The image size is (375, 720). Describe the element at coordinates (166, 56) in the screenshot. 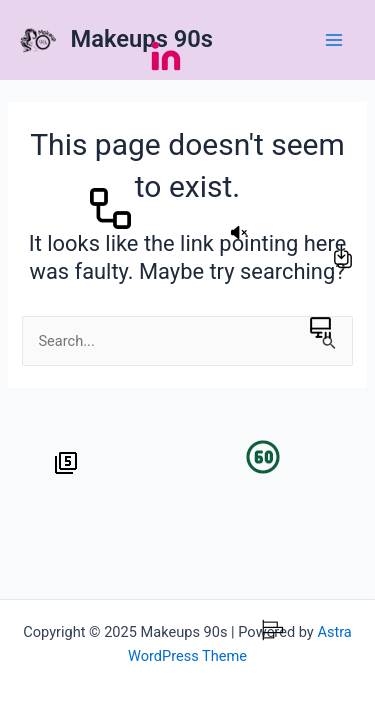

I see `connect with LinkedIn profile` at that location.